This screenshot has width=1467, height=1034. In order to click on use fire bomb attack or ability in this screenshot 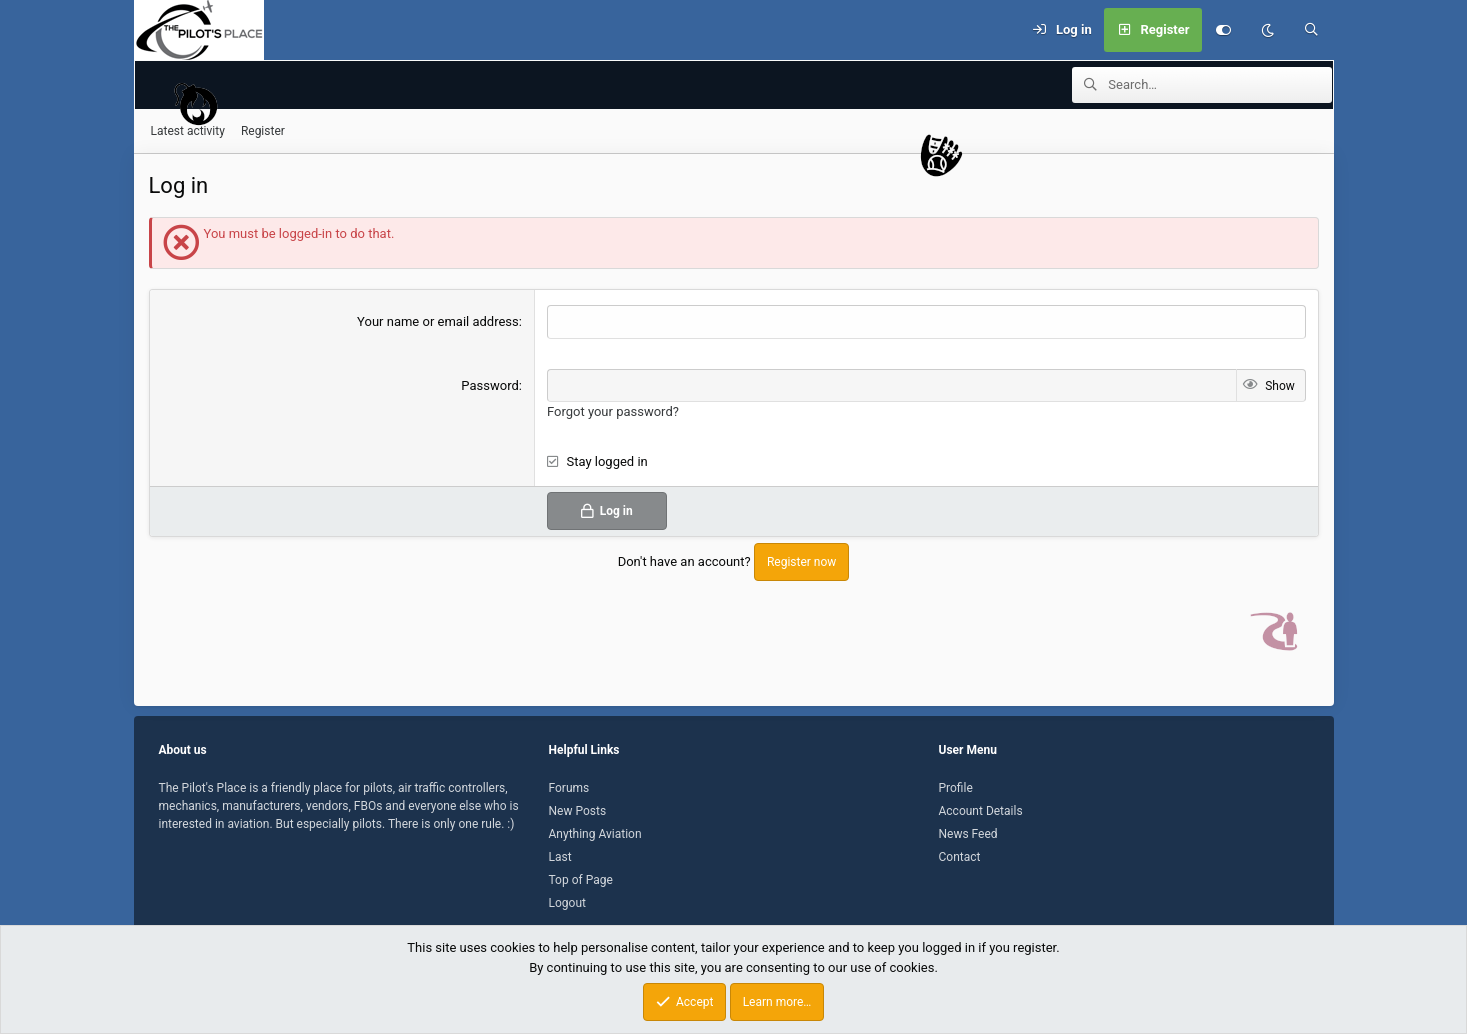, I will do `click(195, 103)`.